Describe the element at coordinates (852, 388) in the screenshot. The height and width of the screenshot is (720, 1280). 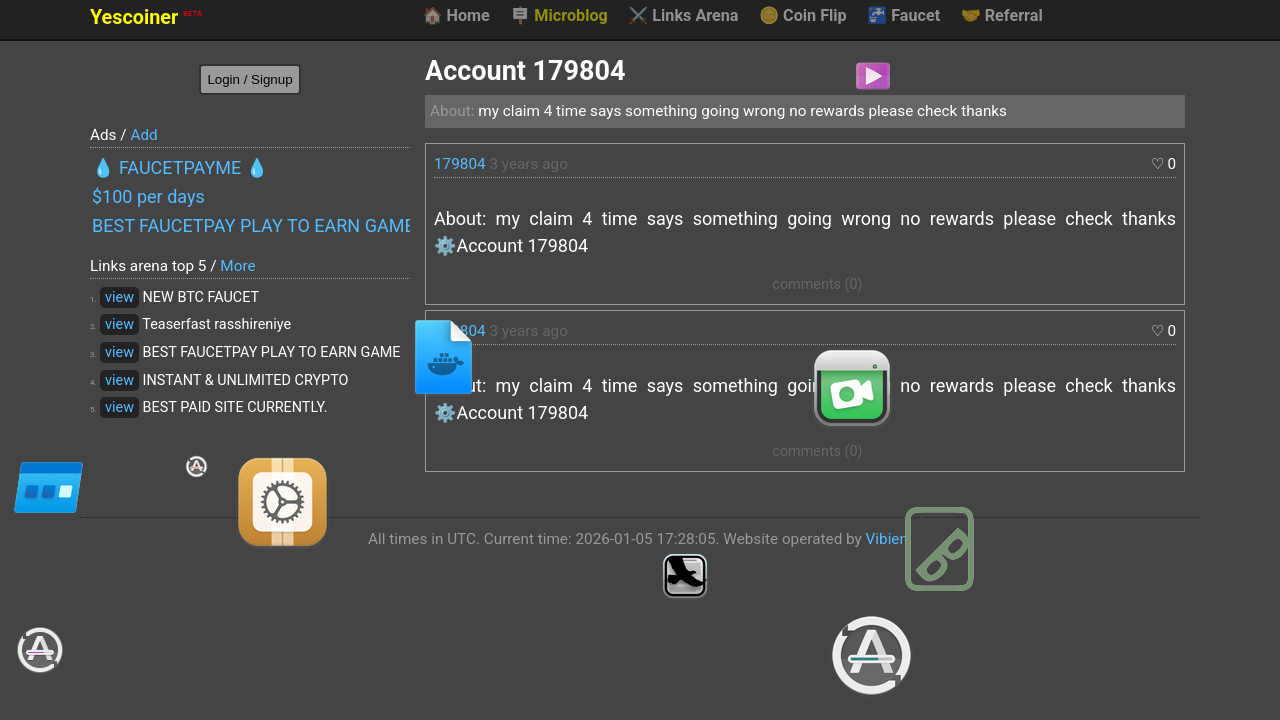
I see `open green recorder app for screen recording` at that location.